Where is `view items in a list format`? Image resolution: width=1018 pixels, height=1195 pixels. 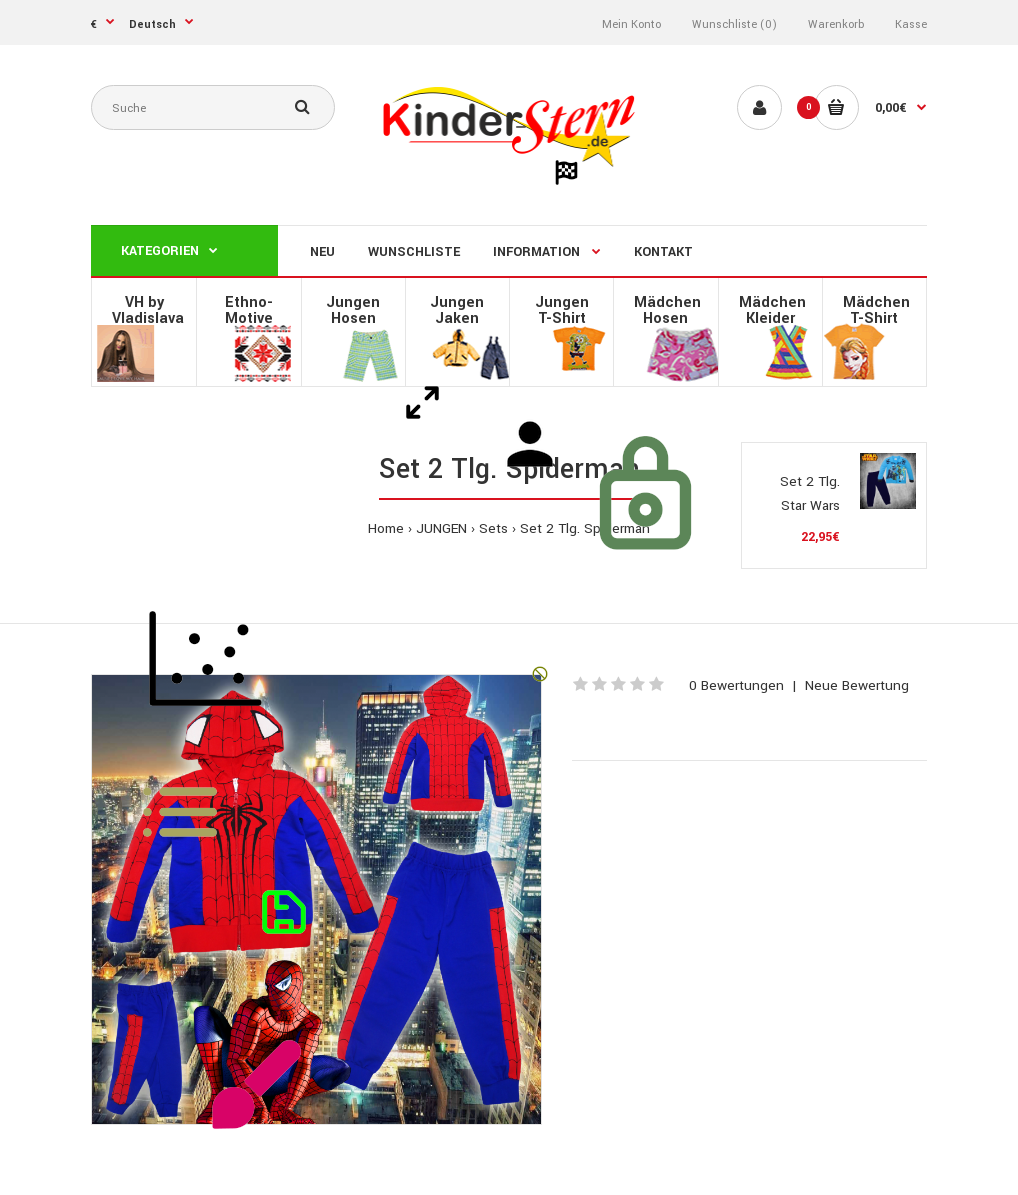 view items in a list format is located at coordinates (180, 812).